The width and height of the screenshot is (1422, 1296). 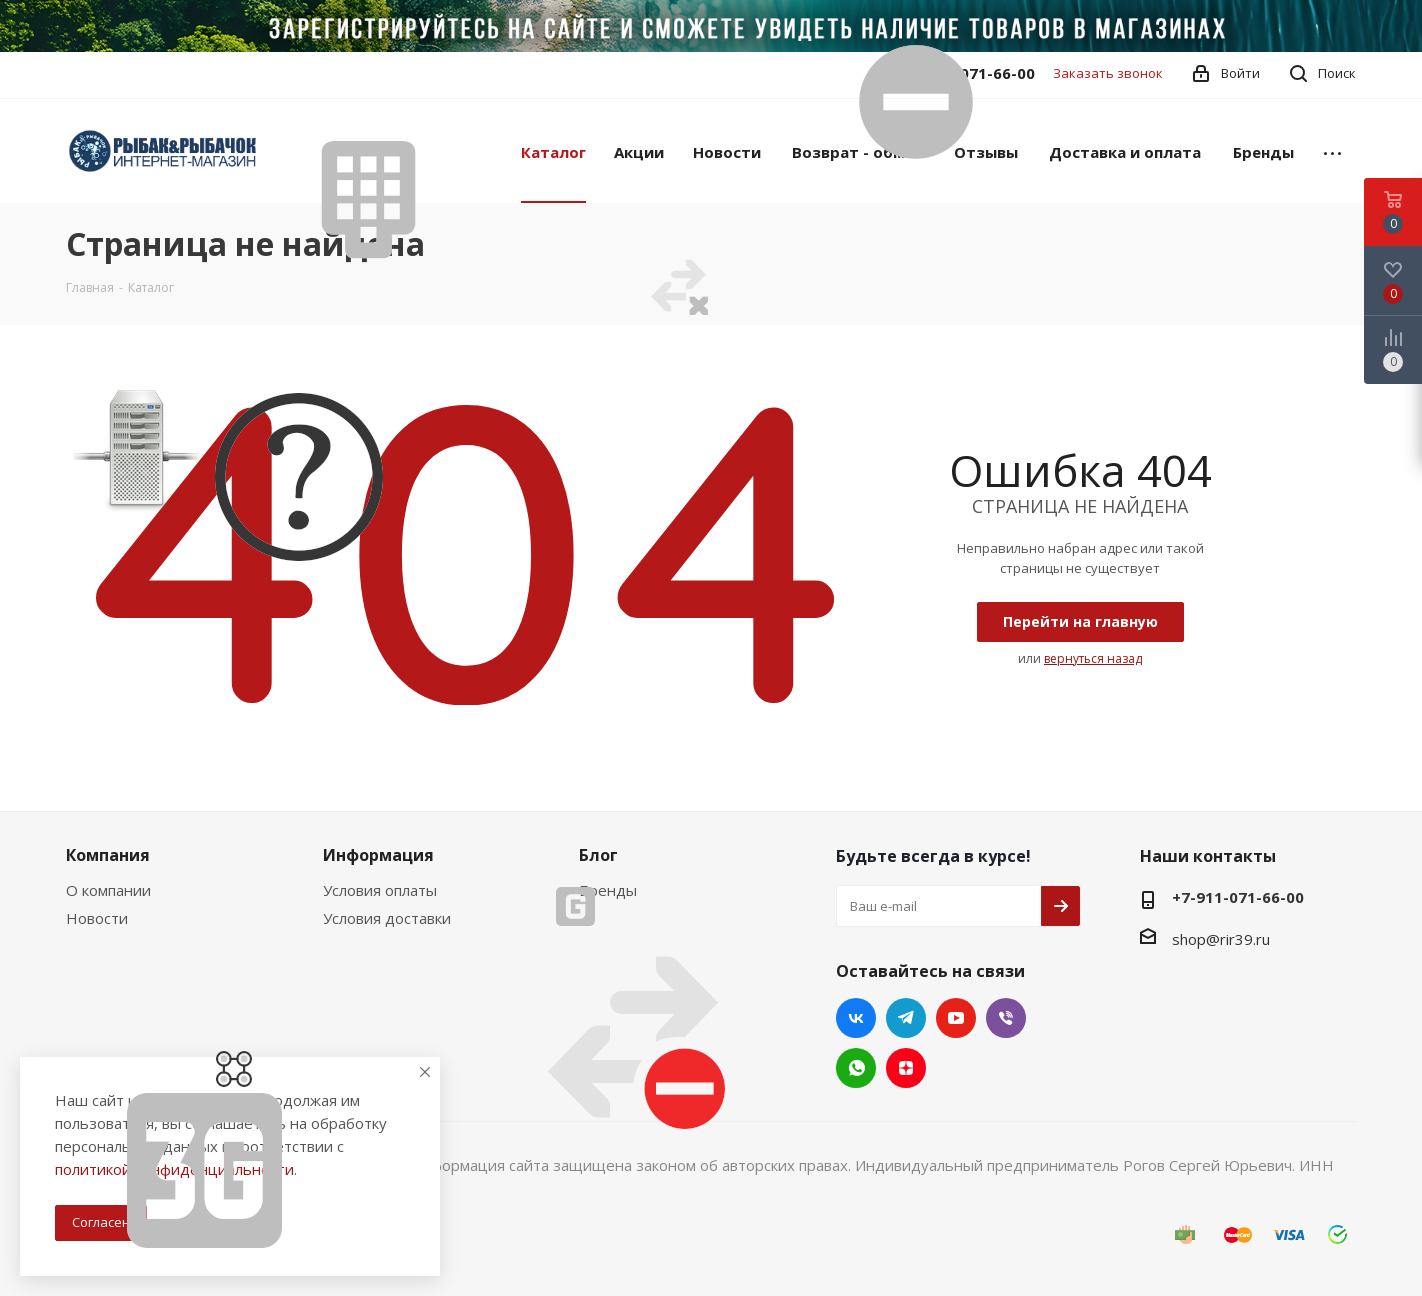 What do you see at coordinates (678, 285) in the screenshot?
I see `indicates no network connection available` at bounding box center [678, 285].